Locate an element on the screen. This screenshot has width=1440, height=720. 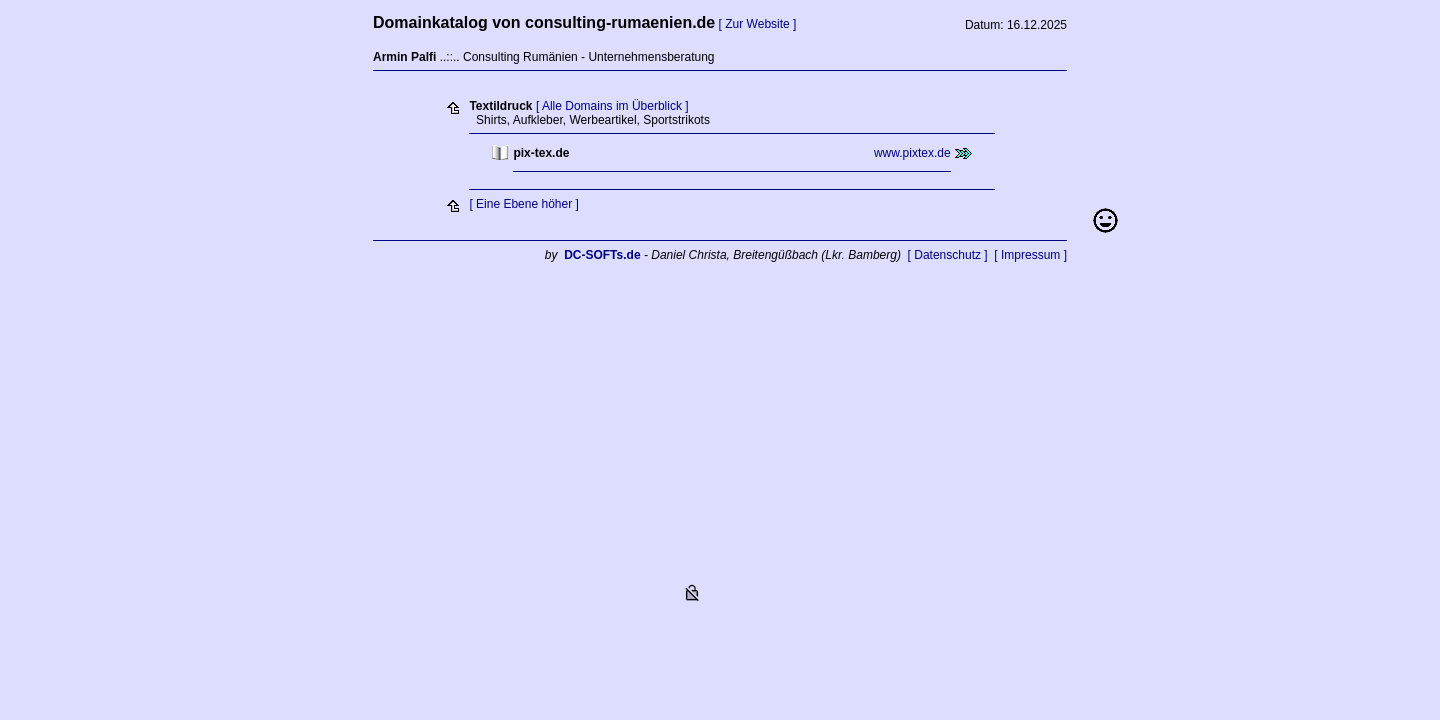
indicates an unencrypted or insecure connection is located at coordinates (692, 593).